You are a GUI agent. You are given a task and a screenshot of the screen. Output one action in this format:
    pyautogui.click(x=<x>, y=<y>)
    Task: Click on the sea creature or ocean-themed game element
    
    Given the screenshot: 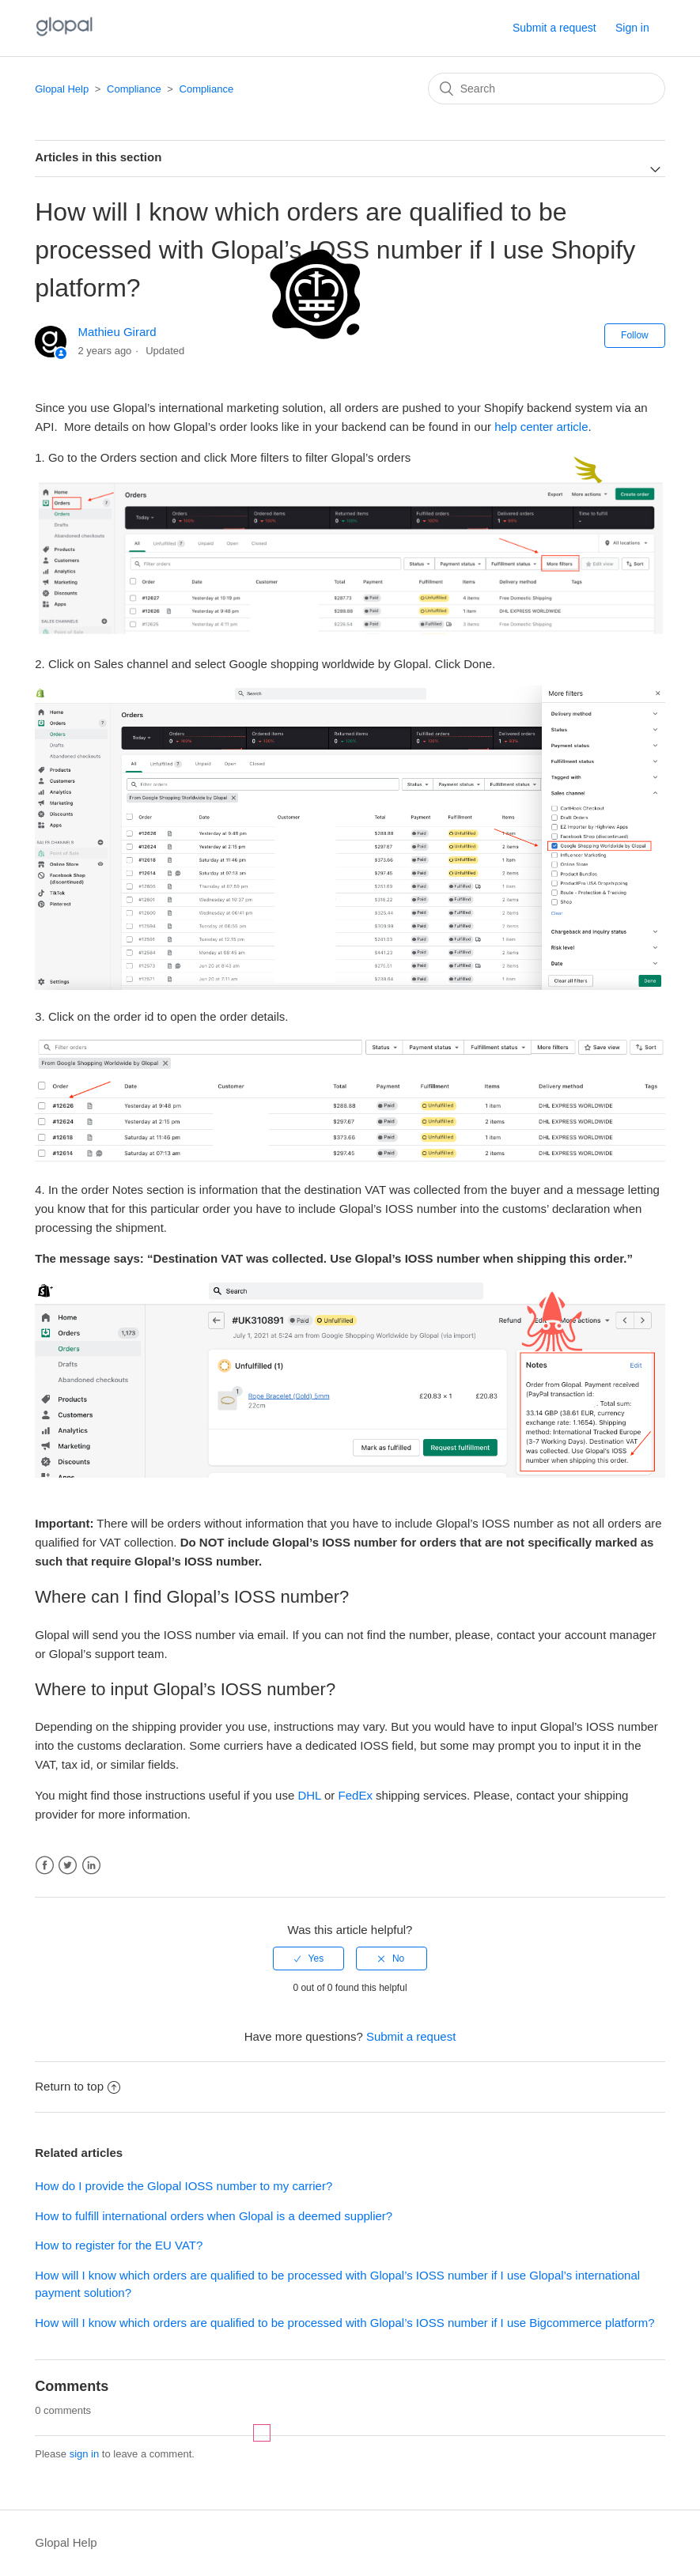 What is the action you would take?
    pyautogui.click(x=552, y=1321)
    